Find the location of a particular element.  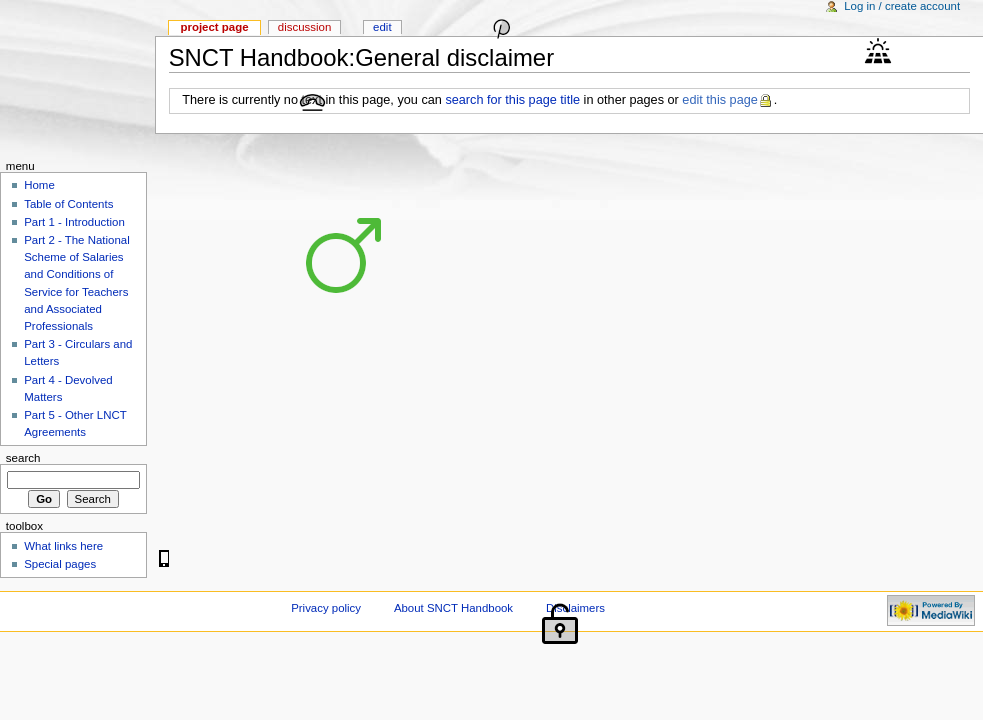

view solar panel status or energy production is located at coordinates (878, 52).